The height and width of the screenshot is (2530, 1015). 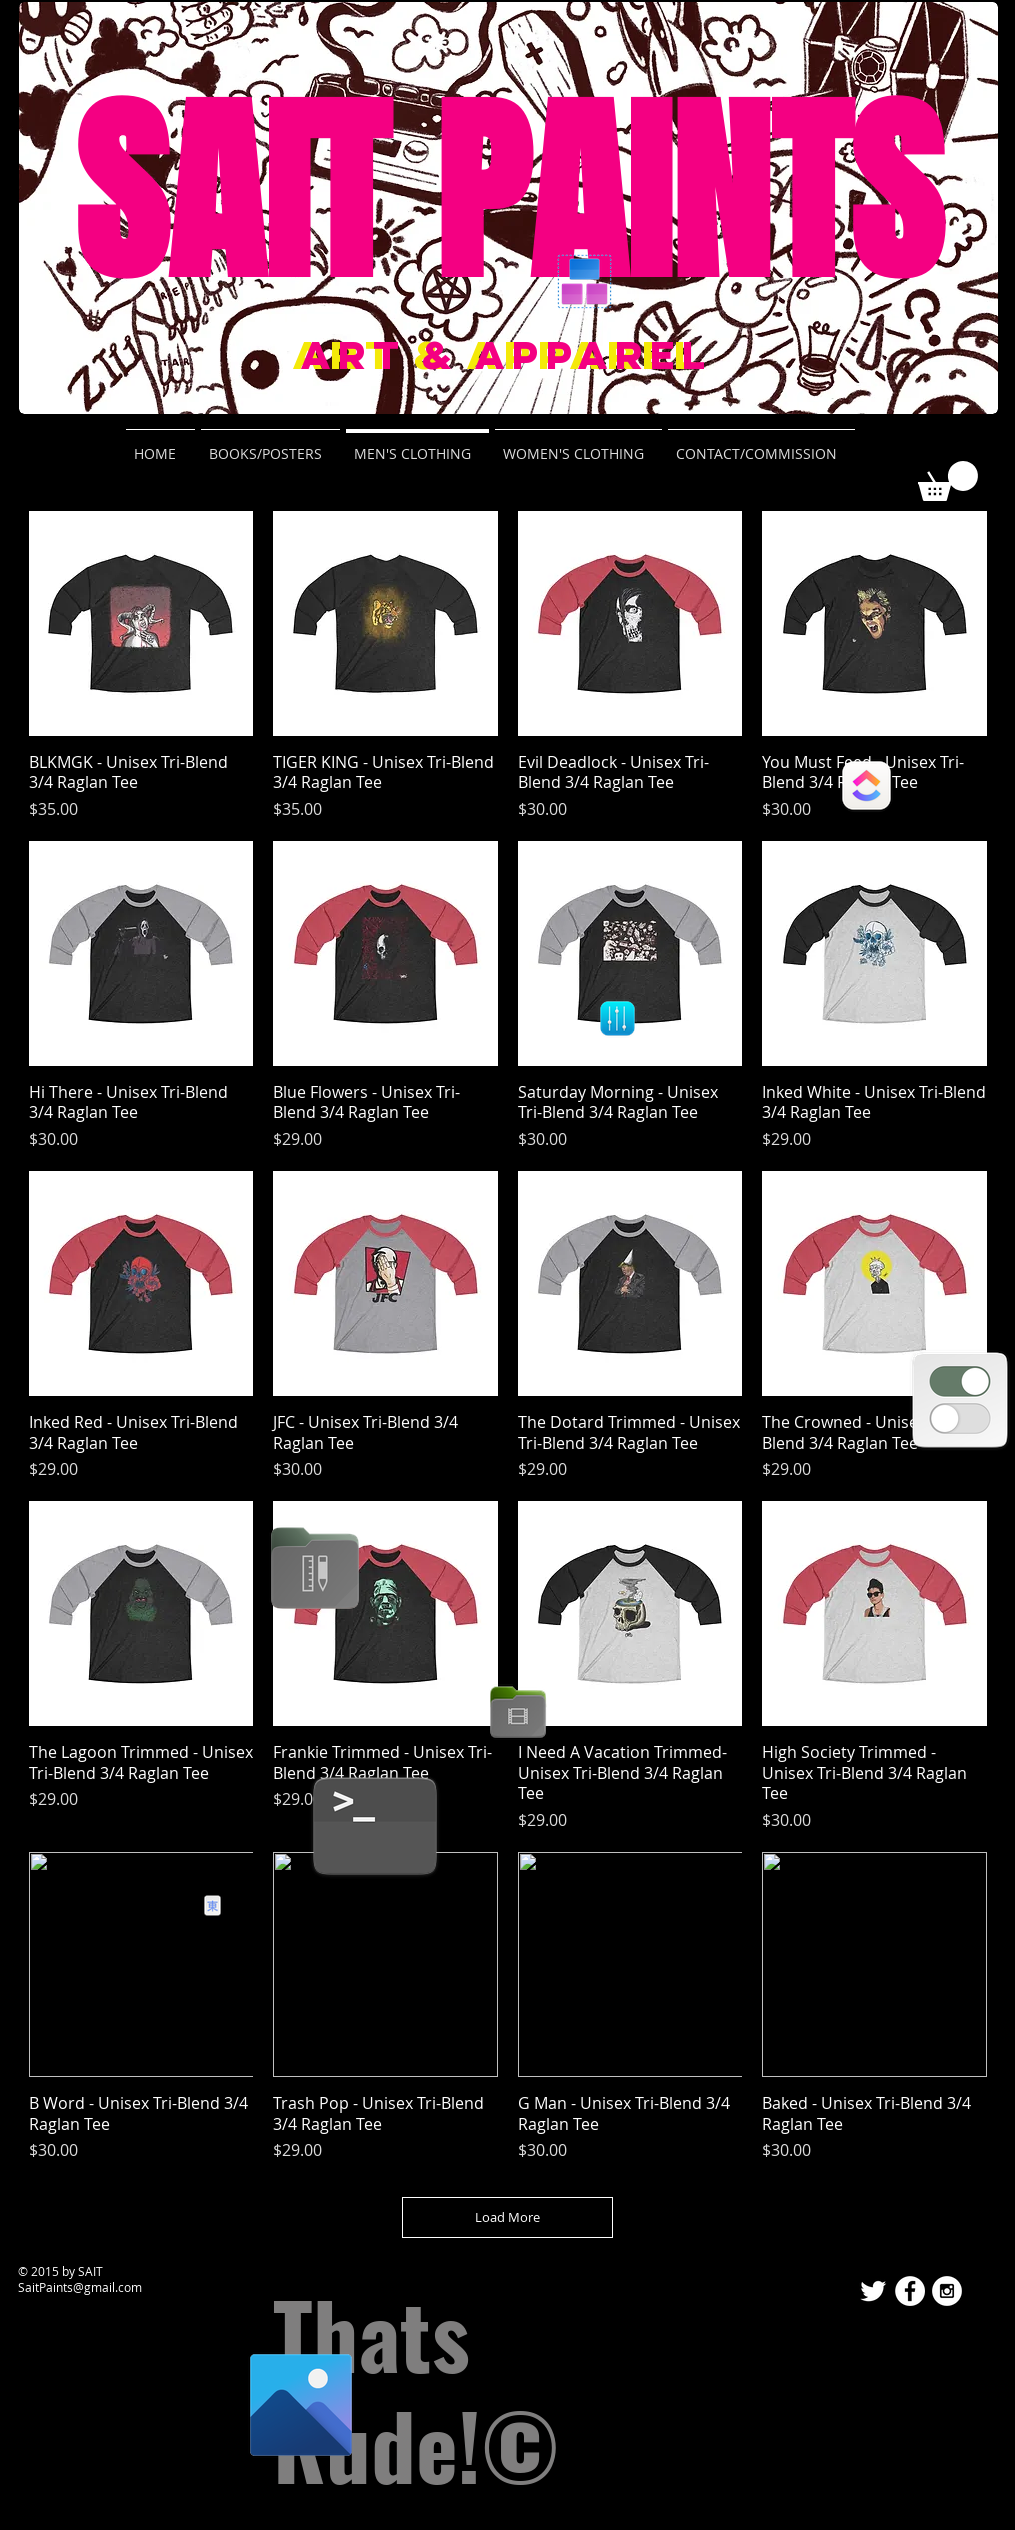 What do you see at coordinates (301, 2405) in the screenshot?
I see `open the windows photos app` at bounding box center [301, 2405].